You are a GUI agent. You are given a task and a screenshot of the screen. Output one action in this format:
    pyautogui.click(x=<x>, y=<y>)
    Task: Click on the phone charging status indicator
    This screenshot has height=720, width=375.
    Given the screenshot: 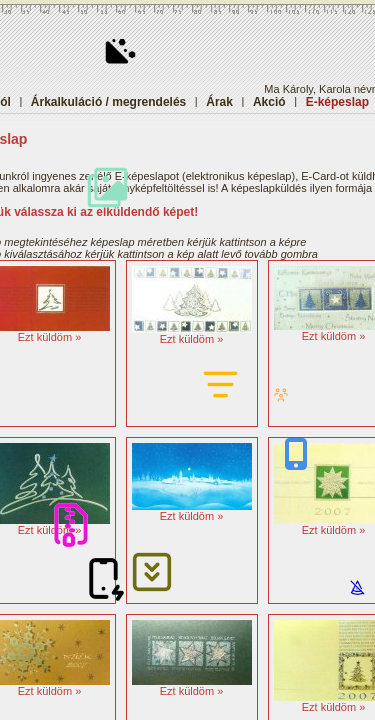 What is the action you would take?
    pyautogui.click(x=103, y=578)
    